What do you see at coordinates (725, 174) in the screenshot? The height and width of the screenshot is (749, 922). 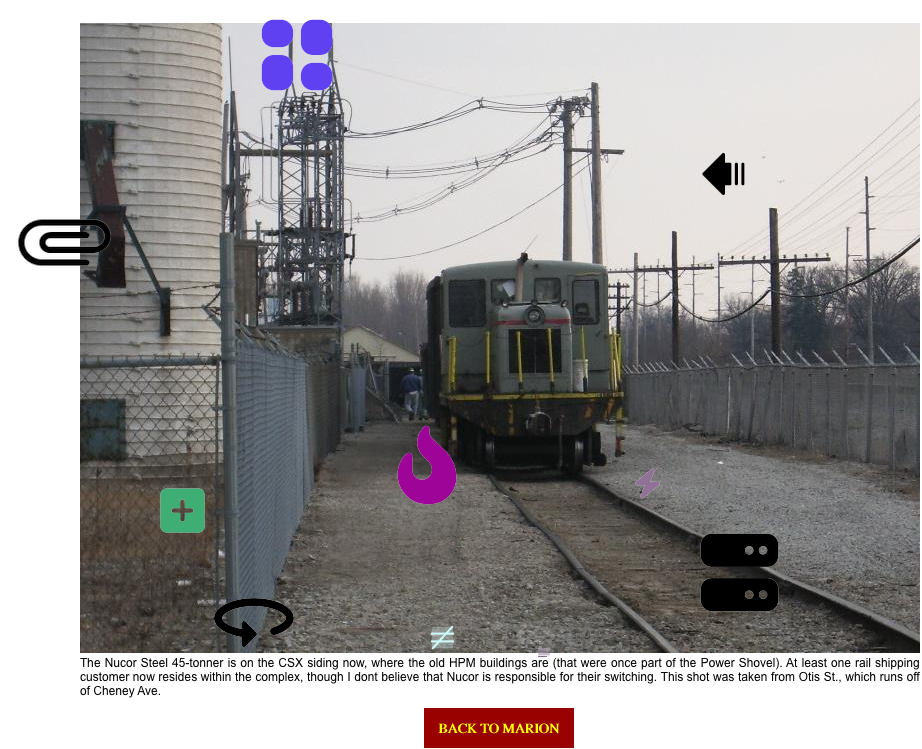 I see `go back multiple steps` at bounding box center [725, 174].